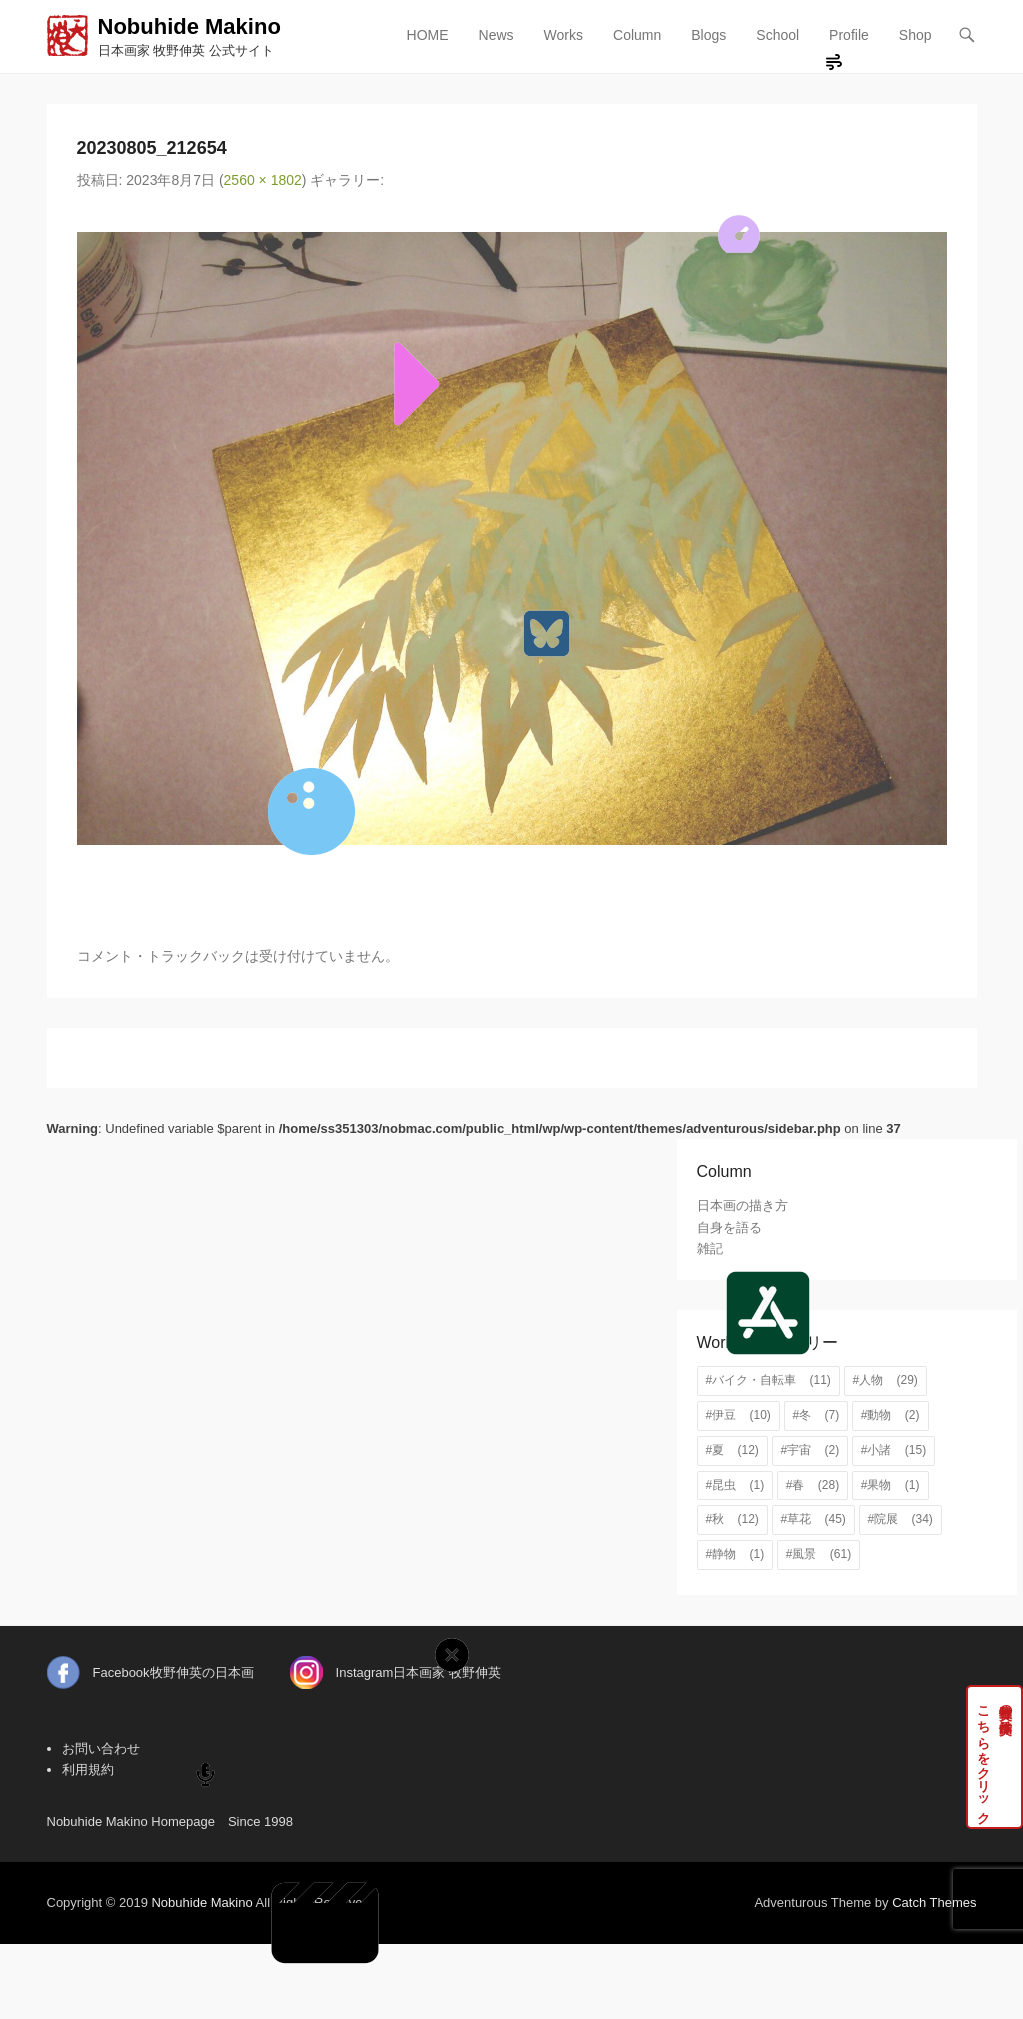  What do you see at coordinates (452, 1655) in the screenshot?
I see `close or dismiss a dialog` at bounding box center [452, 1655].